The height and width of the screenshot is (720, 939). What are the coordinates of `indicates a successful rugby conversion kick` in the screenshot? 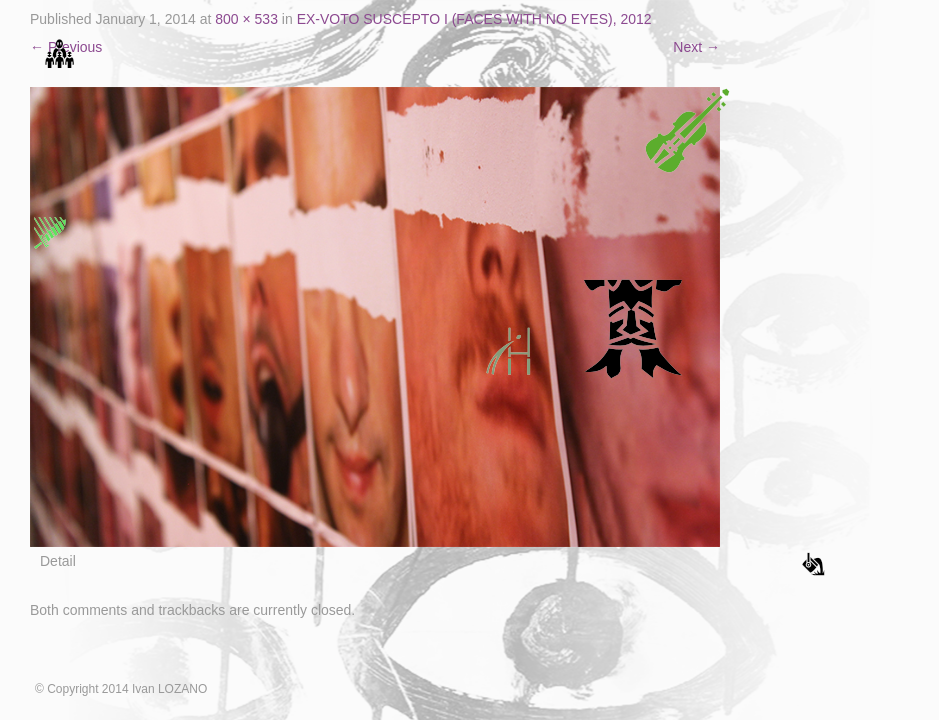 It's located at (509, 351).